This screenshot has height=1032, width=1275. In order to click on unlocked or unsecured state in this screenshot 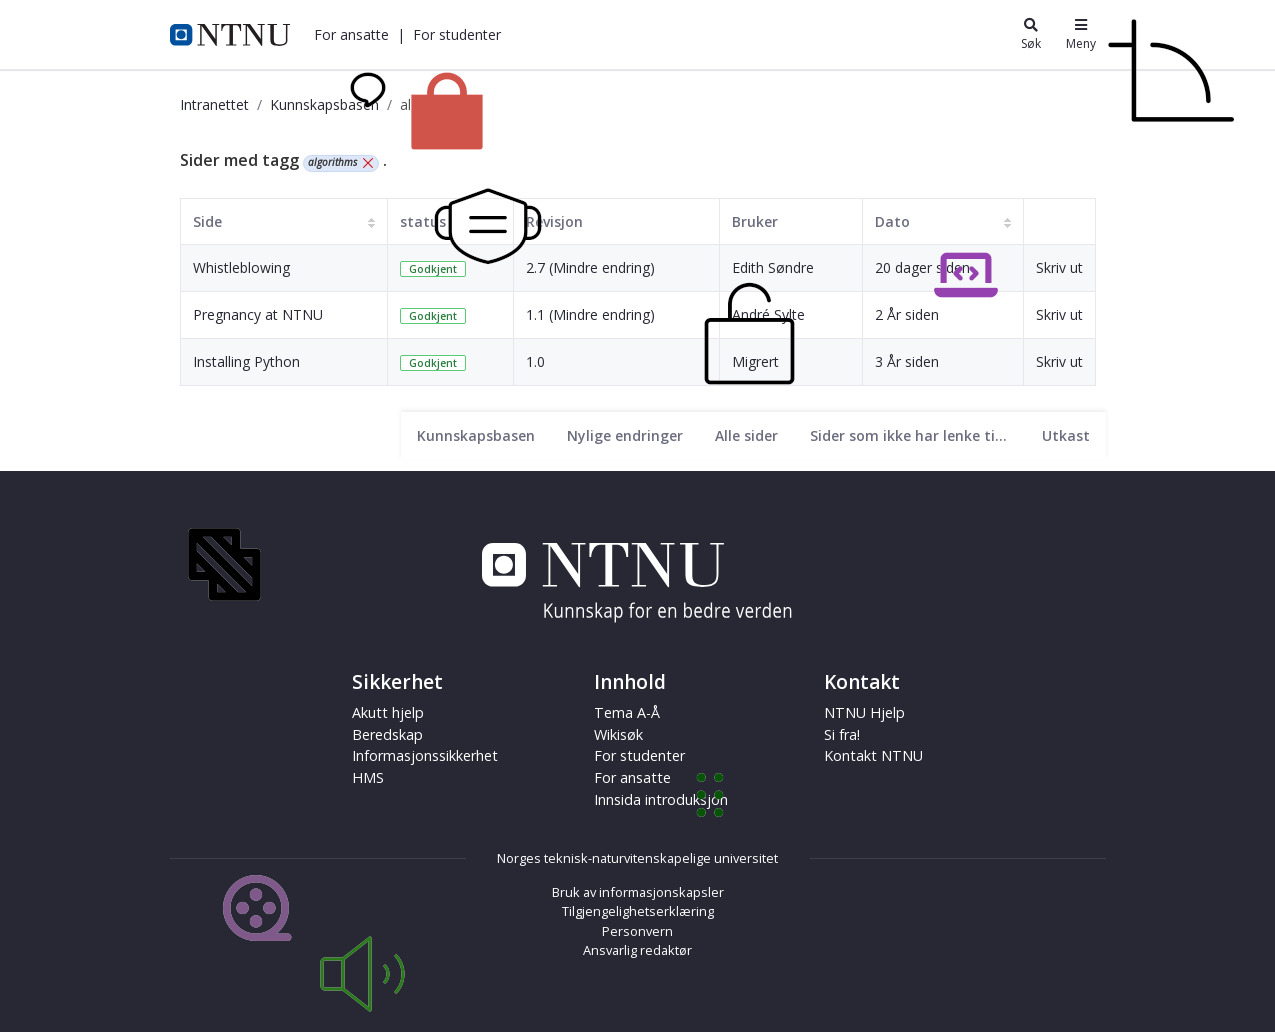, I will do `click(749, 339)`.